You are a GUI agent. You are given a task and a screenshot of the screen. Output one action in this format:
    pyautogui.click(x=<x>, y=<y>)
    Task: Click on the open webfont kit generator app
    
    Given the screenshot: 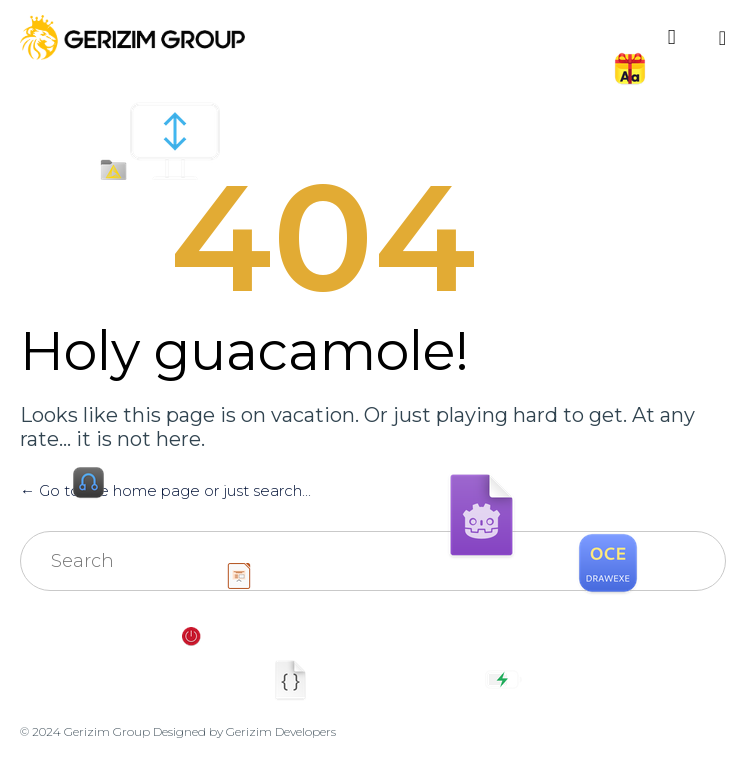 What is the action you would take?
    pyautogui.click(x=630, y=69)
    